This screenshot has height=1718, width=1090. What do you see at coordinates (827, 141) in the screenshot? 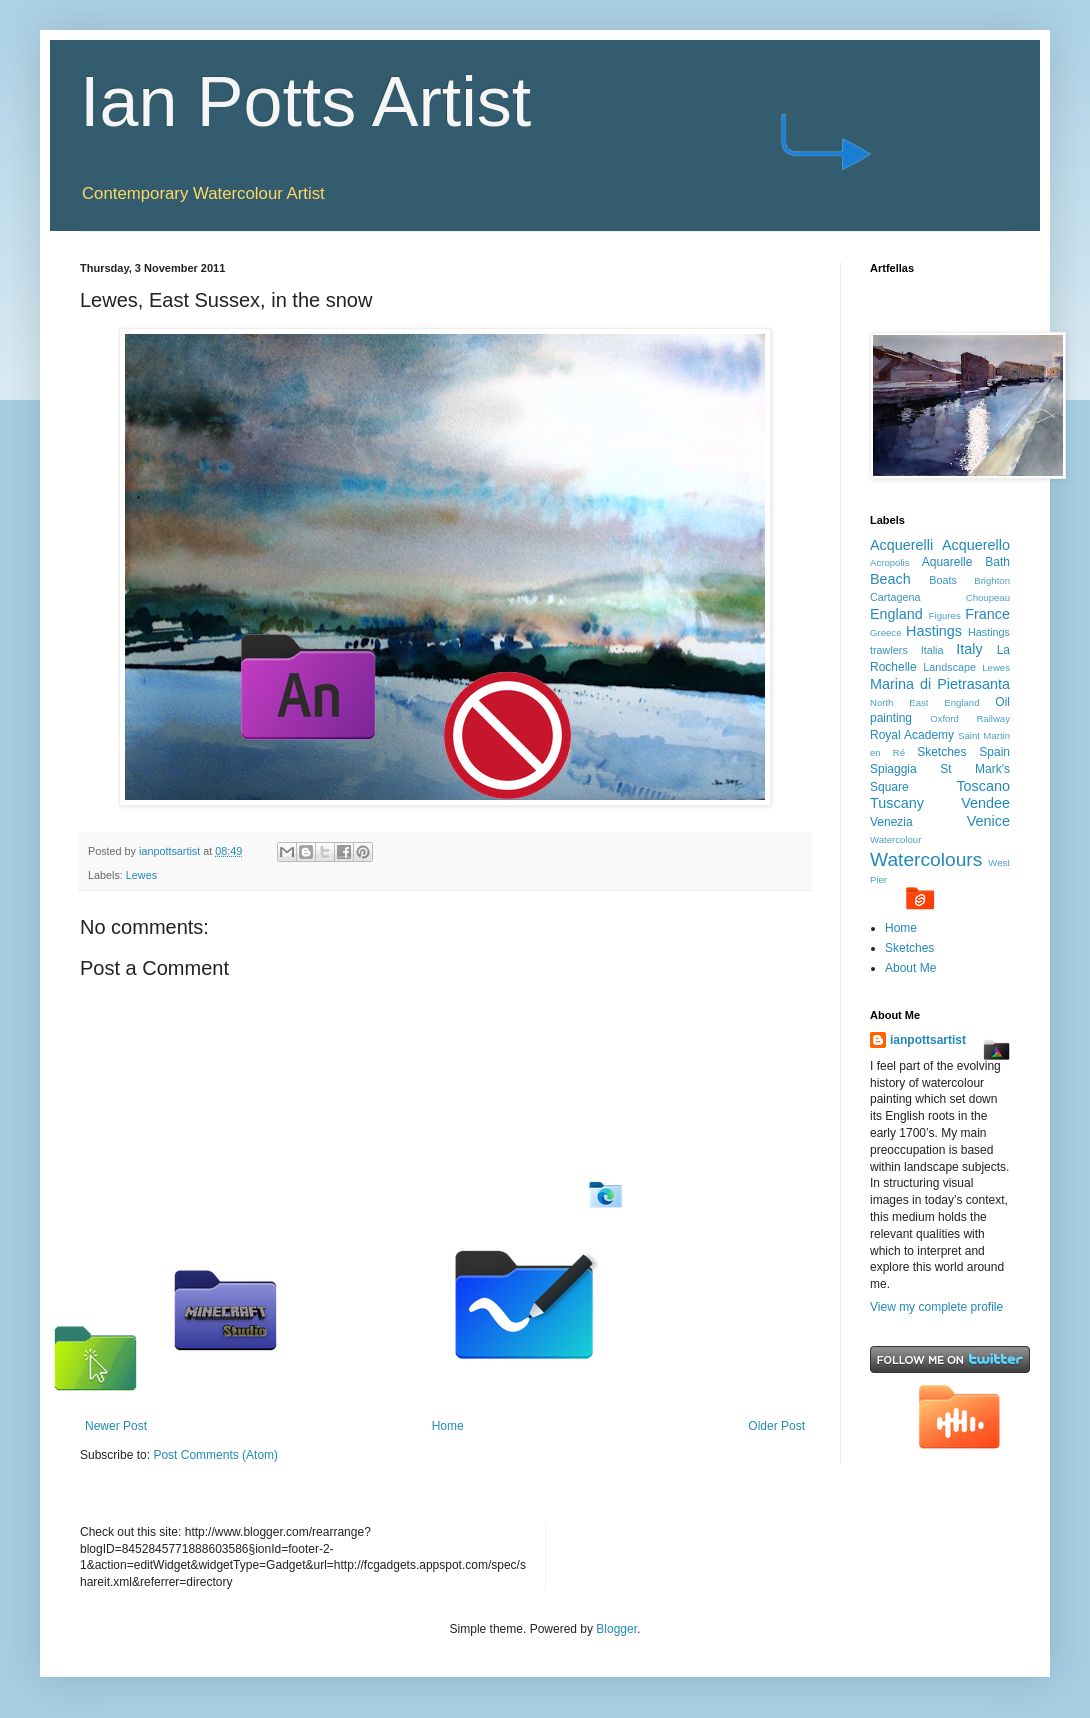
I see `forward this email to another recipient` at bounding box center [827, 141].